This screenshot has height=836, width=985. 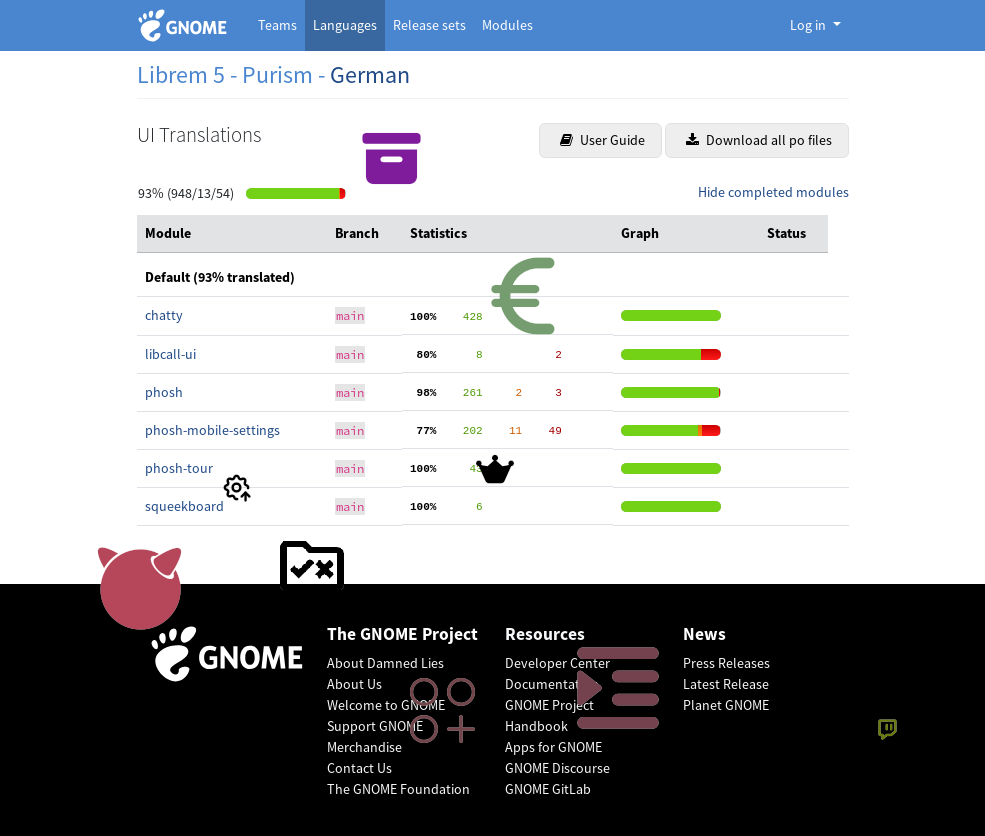 What do you see at coordinates (139, 588) in the screenshot?
I see `freebsd operating system logo` at bounding box center [139, 588].